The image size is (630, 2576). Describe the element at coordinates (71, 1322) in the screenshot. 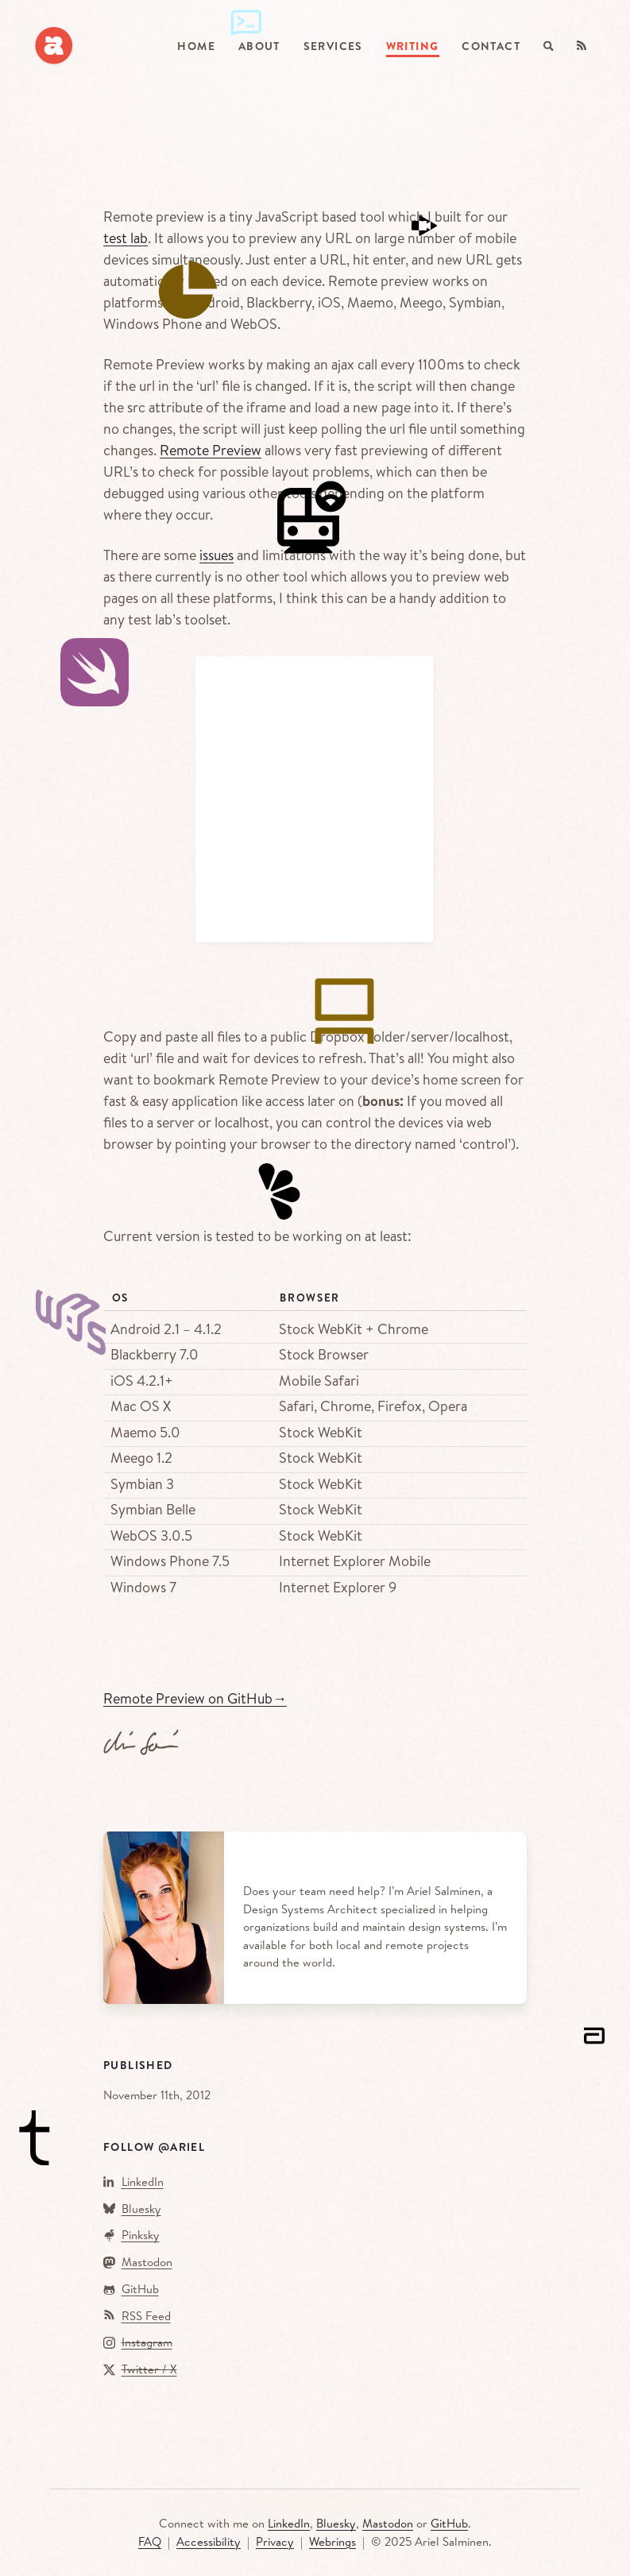

I see `web3.js library or project branding` at that location.